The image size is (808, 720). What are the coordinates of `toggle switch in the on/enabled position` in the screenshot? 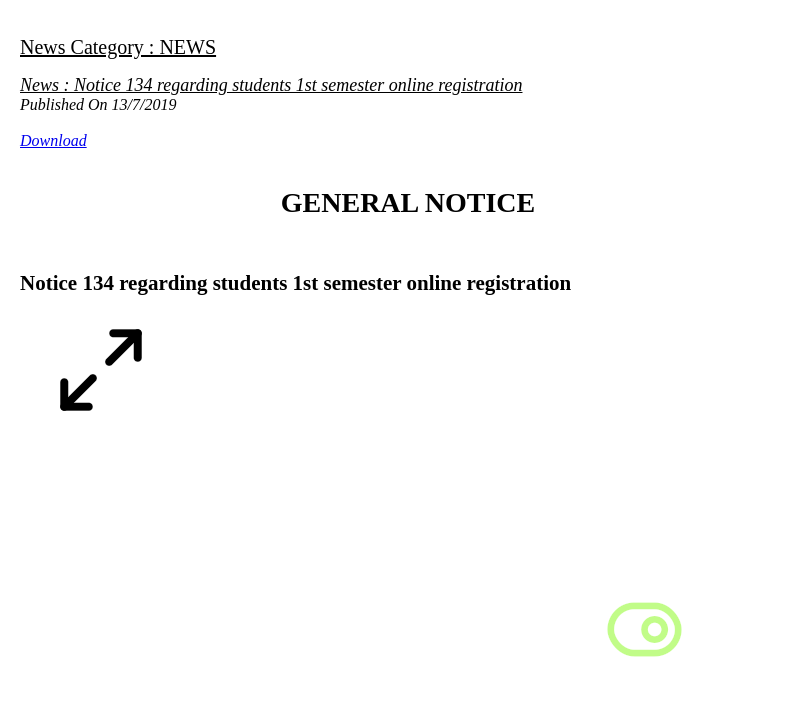 It's located at (644, 629).